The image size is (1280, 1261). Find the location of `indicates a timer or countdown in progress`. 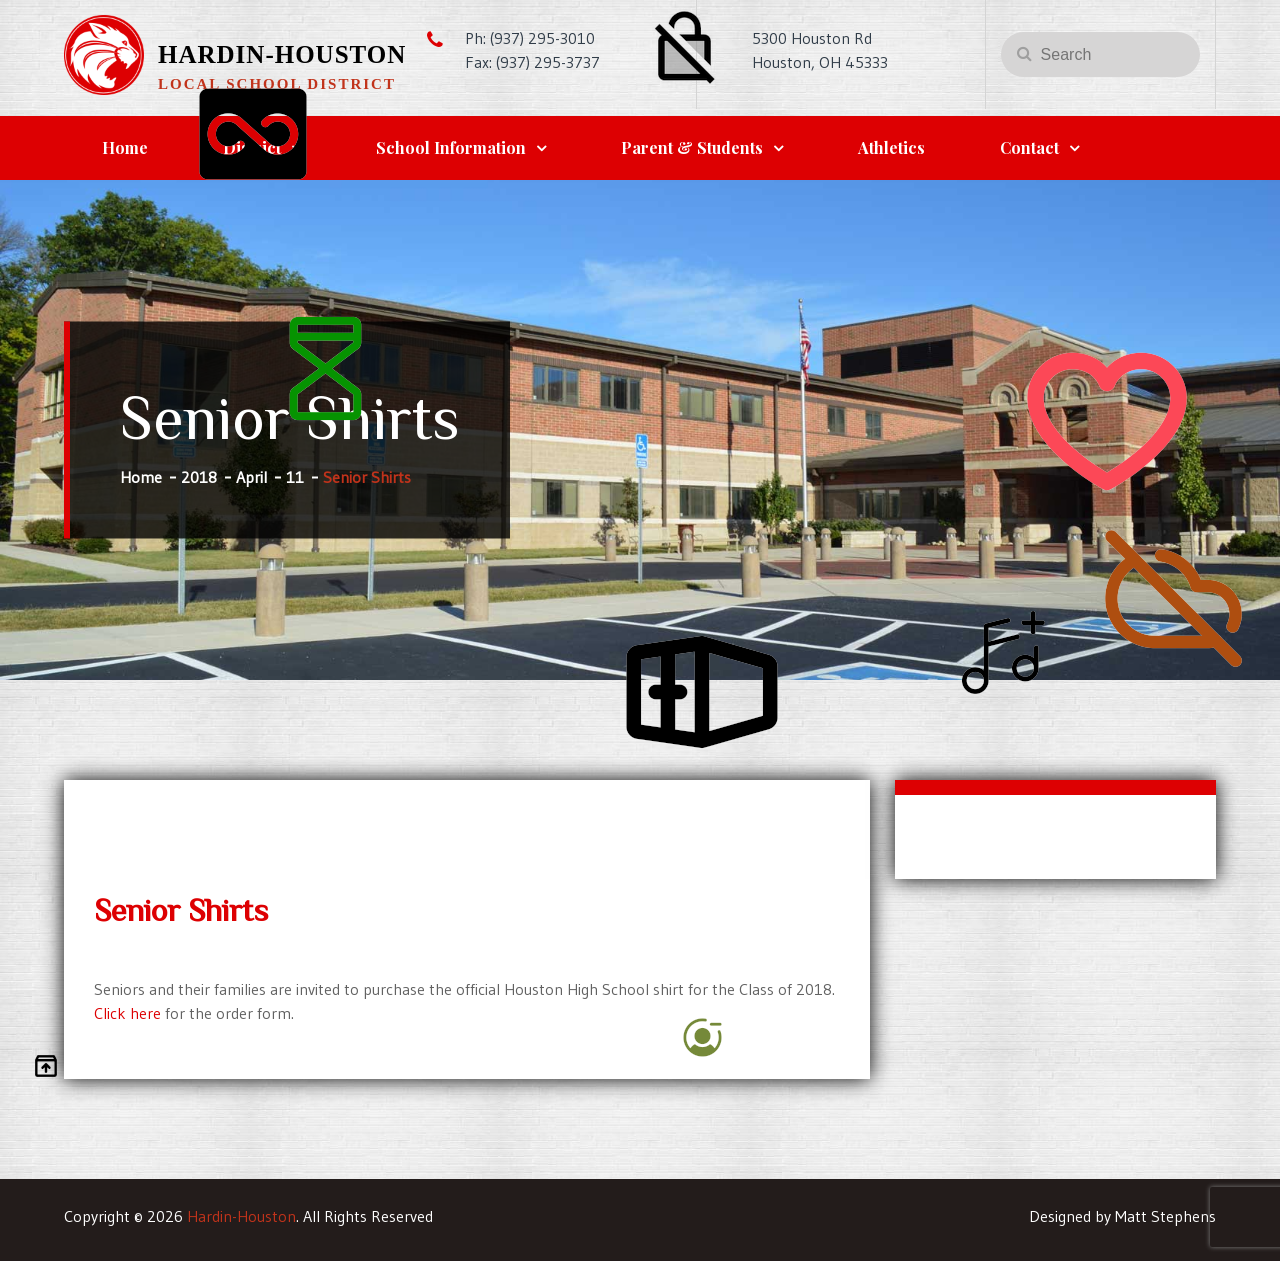

indicates a timer or countdown in progress is located at coordinates (325, 368).